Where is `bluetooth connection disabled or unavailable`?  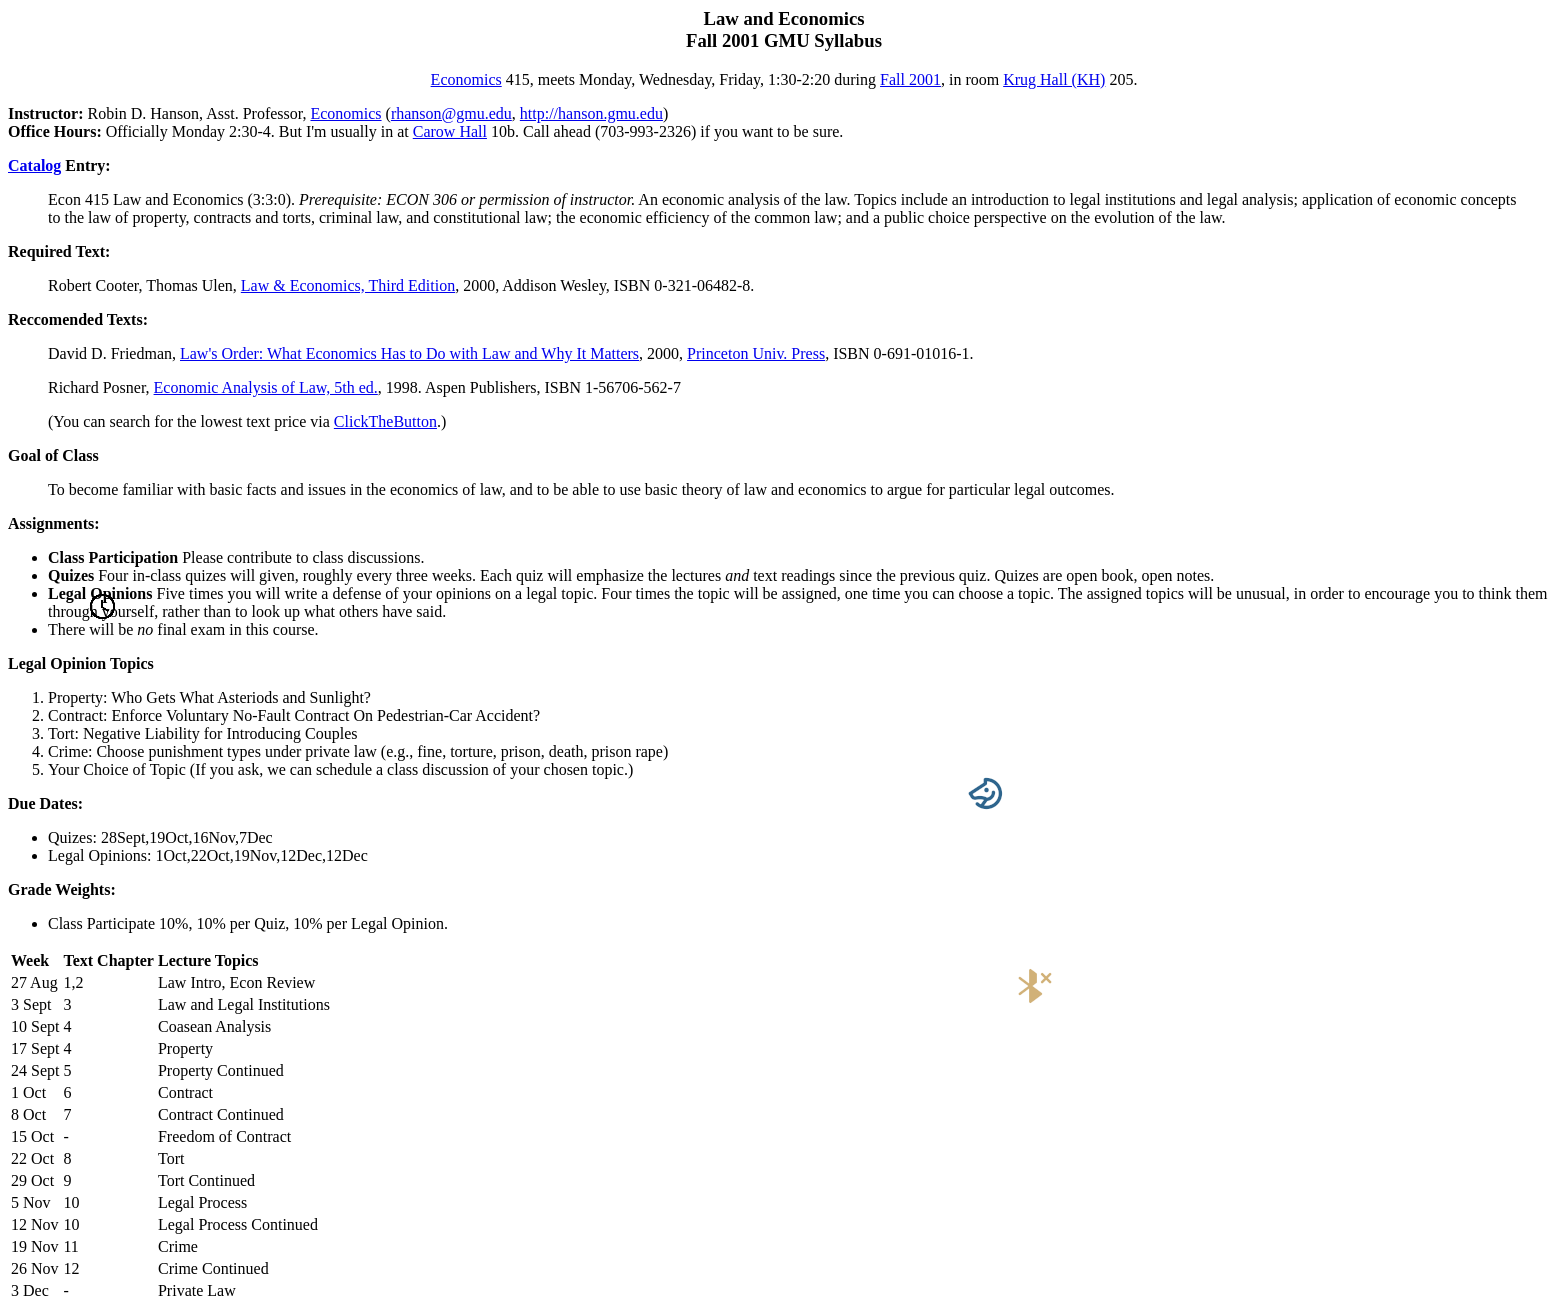 bluetooth connection disabled or unavailable is located at coordinates (1033, 986).